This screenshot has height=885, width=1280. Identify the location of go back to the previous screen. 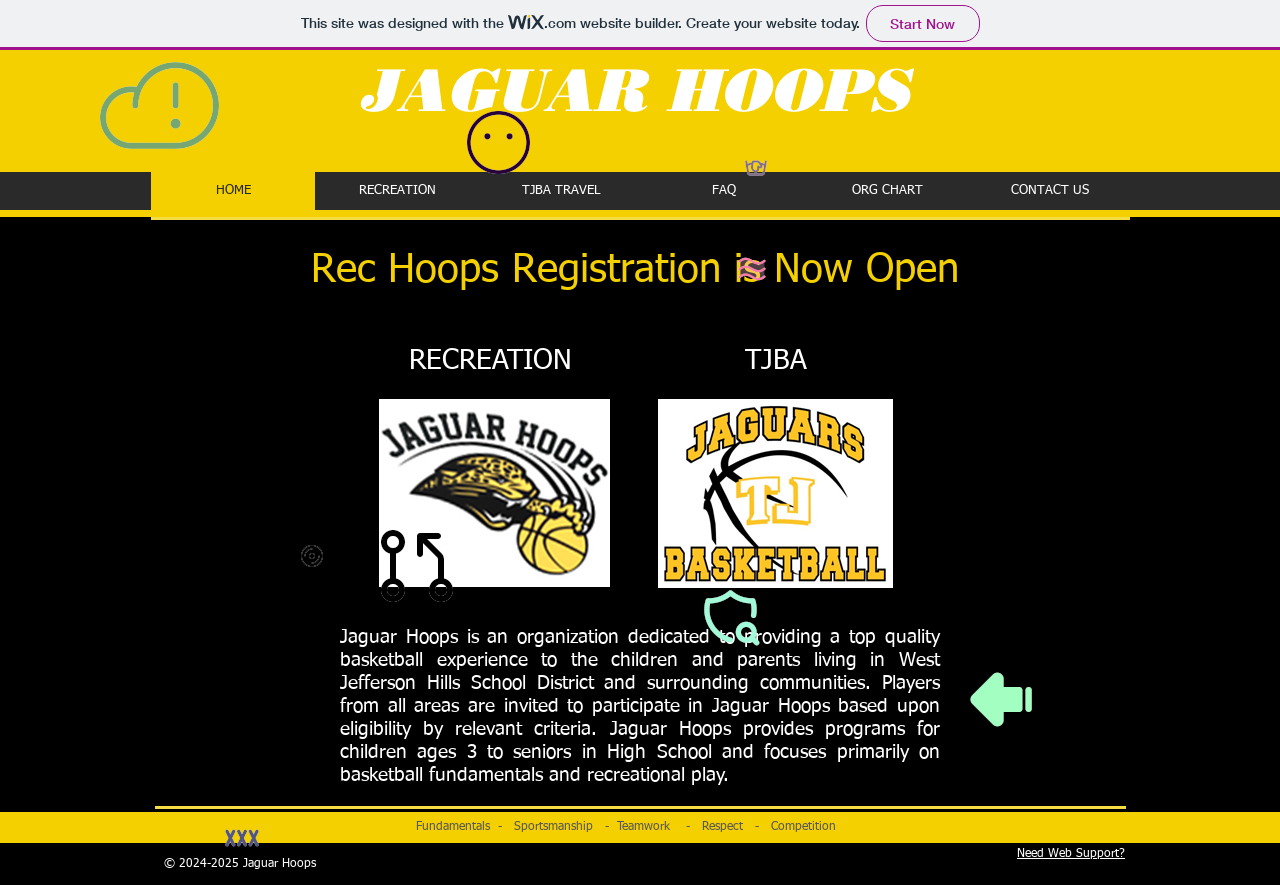
(1000, 699).